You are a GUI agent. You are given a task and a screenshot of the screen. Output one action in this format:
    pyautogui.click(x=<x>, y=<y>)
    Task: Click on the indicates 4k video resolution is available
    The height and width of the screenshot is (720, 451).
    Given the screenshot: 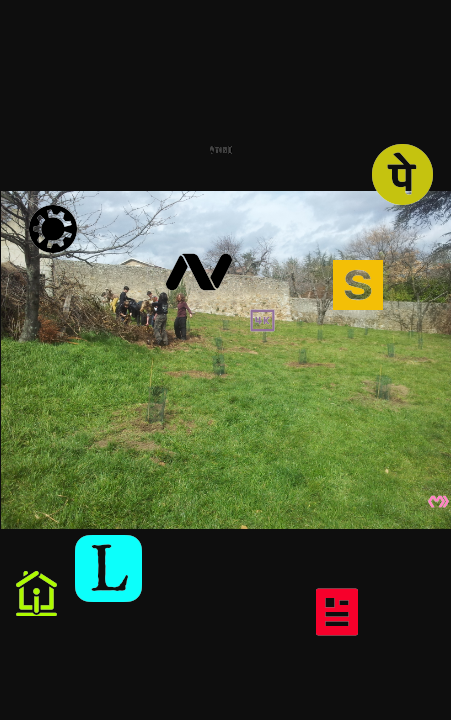 What is the action you would take?
    pyautogui.click(x=262, y=320)
    